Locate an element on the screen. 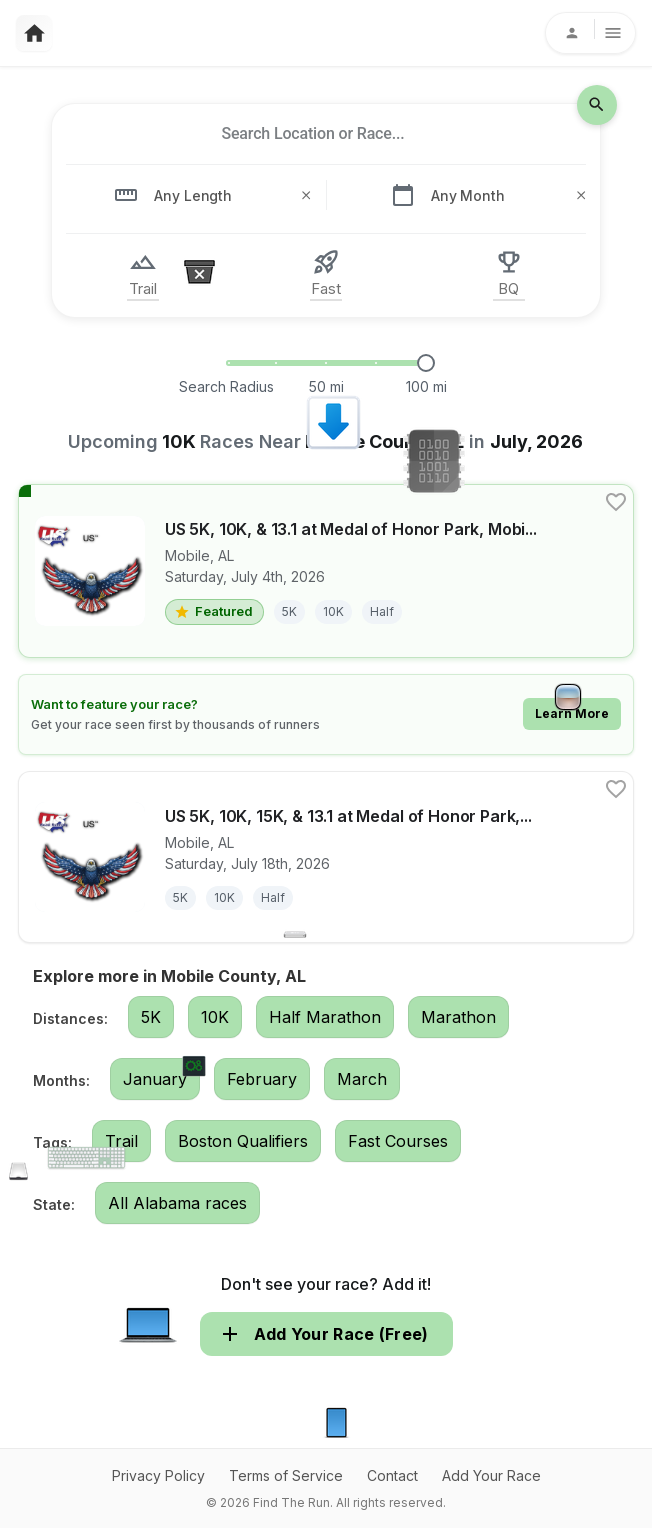  open scanner application is located at coordinates (18, 1171).